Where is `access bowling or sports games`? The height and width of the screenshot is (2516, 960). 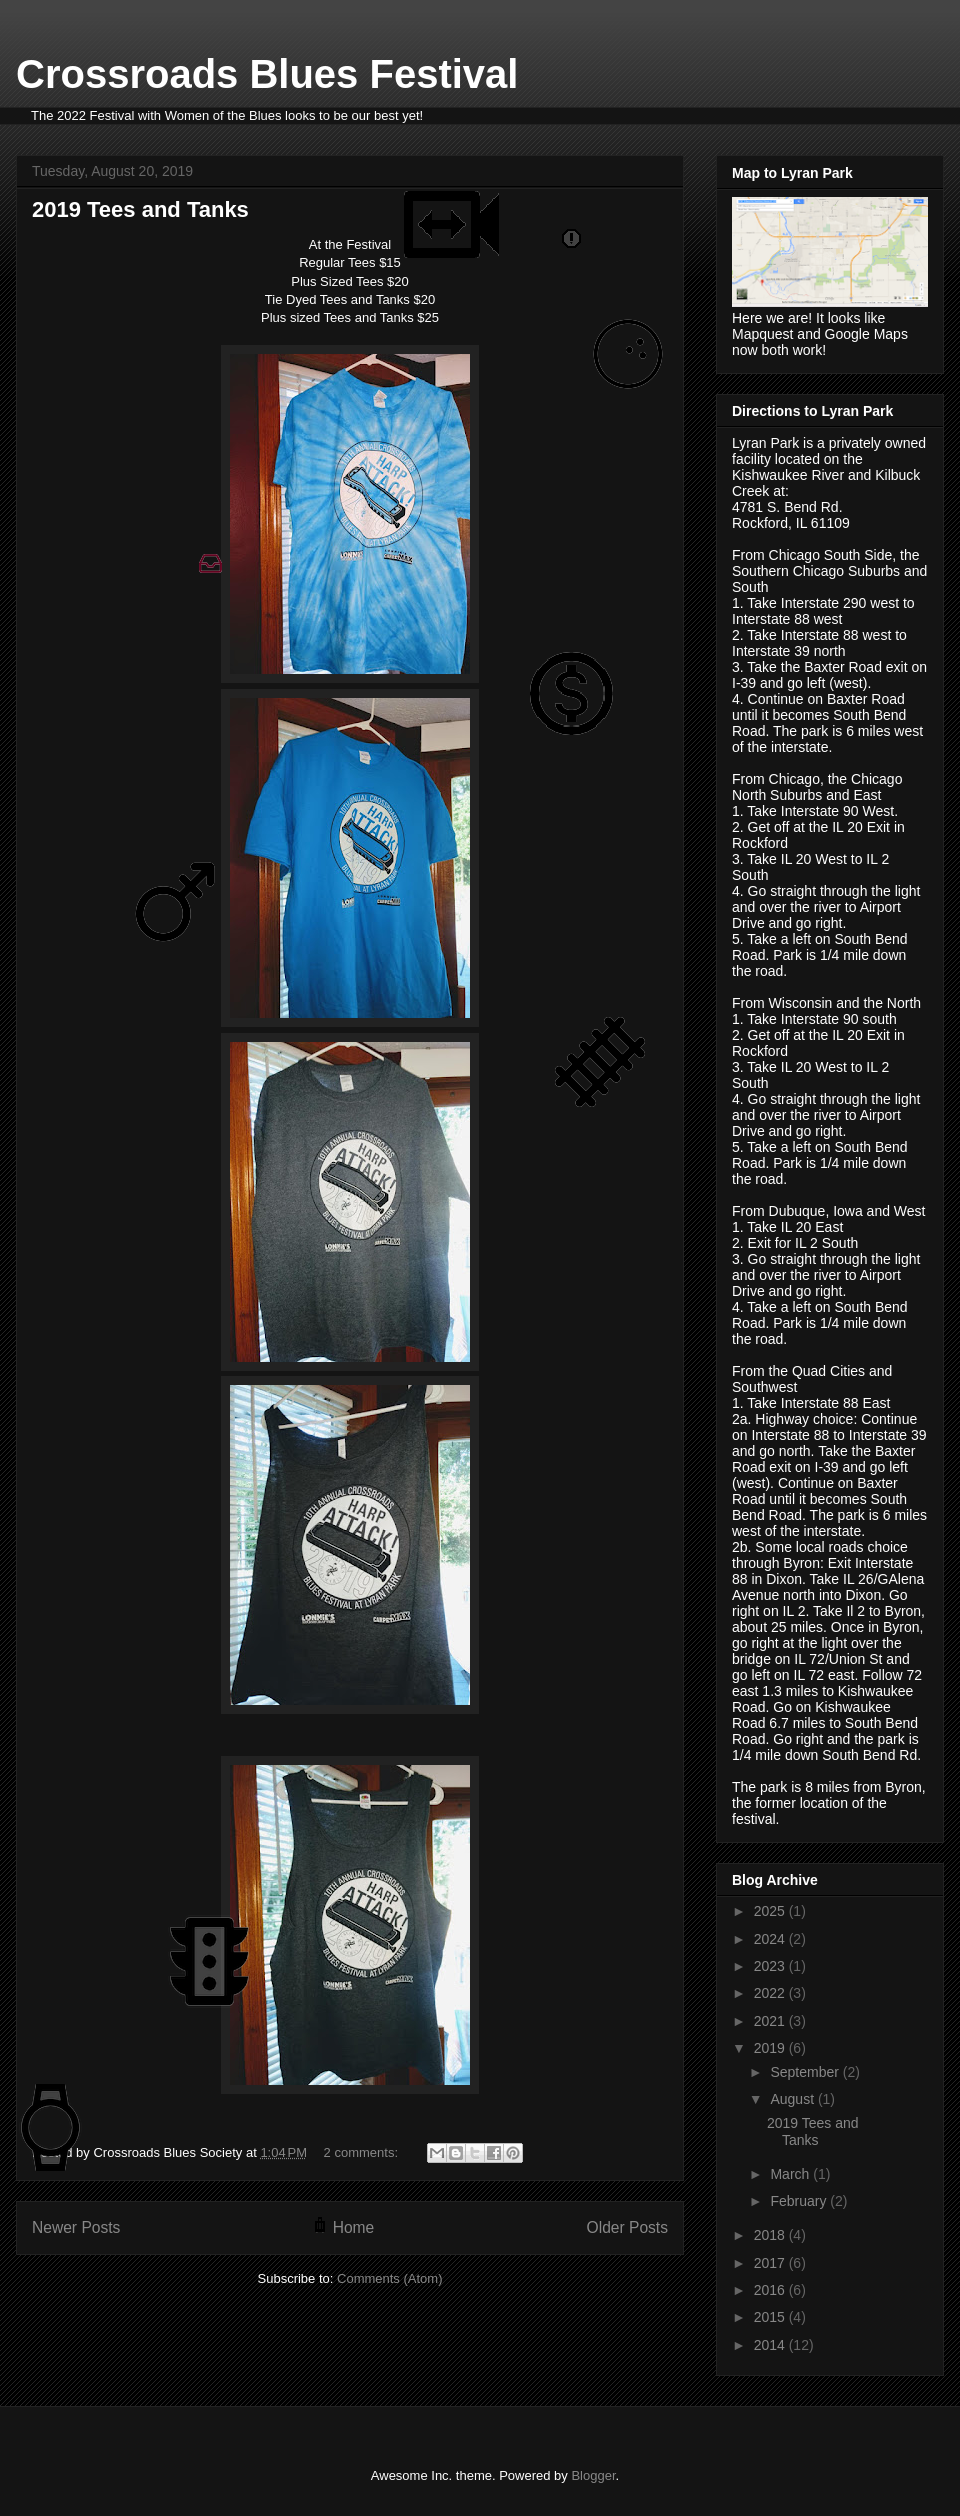
access bowling or sports games is located at coordinates (628, 354).